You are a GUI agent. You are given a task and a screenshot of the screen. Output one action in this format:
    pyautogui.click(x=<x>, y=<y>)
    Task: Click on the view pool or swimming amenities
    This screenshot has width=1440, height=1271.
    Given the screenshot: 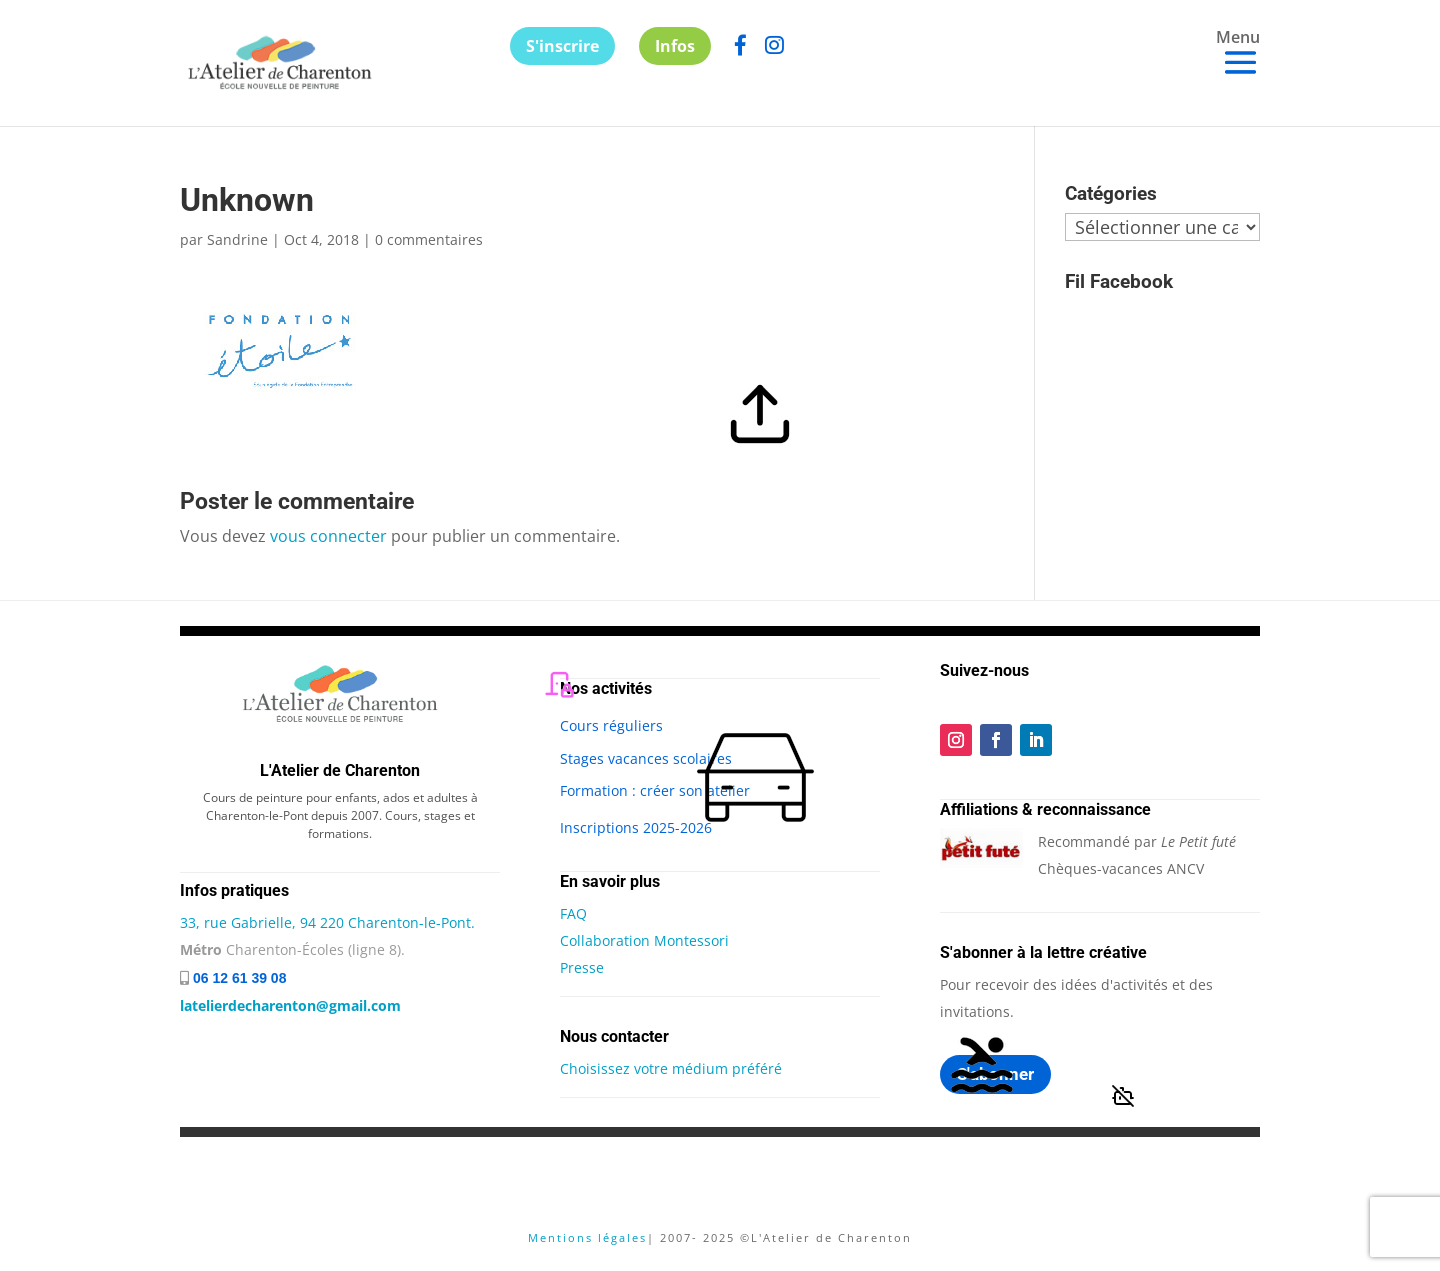 What is the action you would take?
    pyautogui.click(x=982, y=1065)
    